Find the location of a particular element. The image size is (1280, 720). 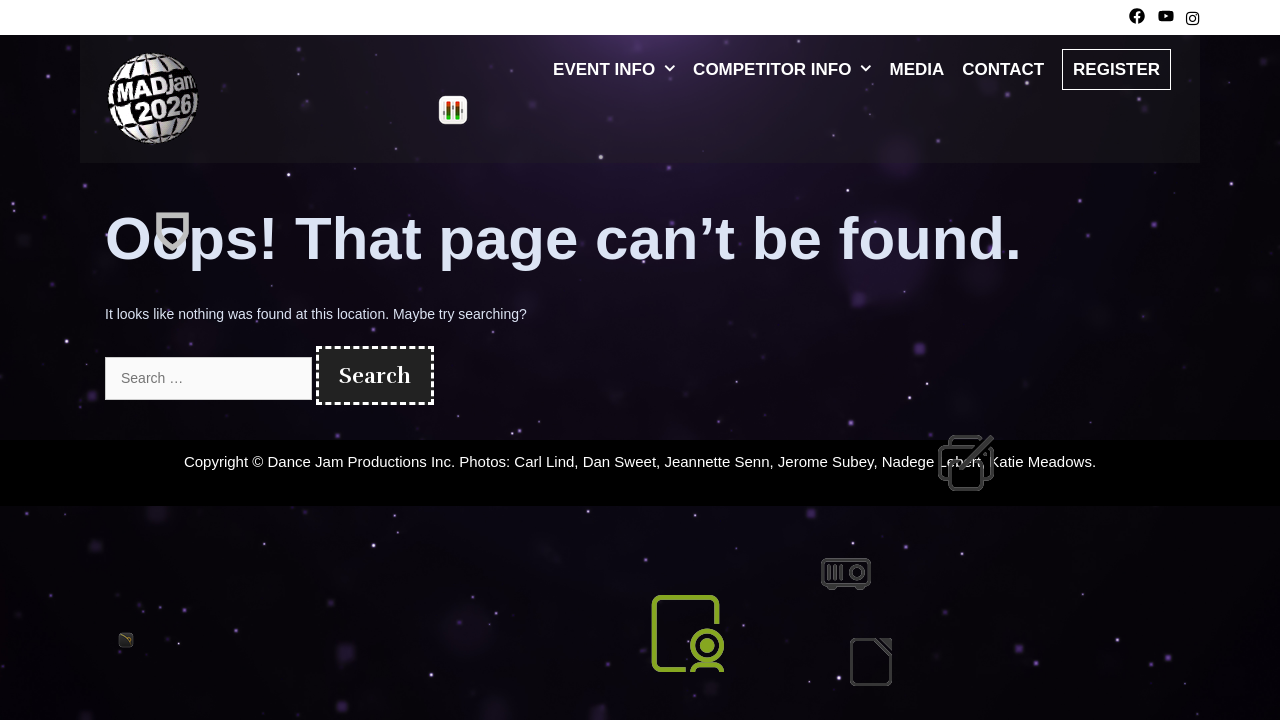

open LibreOffice suite is located at coordinates (871, 662).